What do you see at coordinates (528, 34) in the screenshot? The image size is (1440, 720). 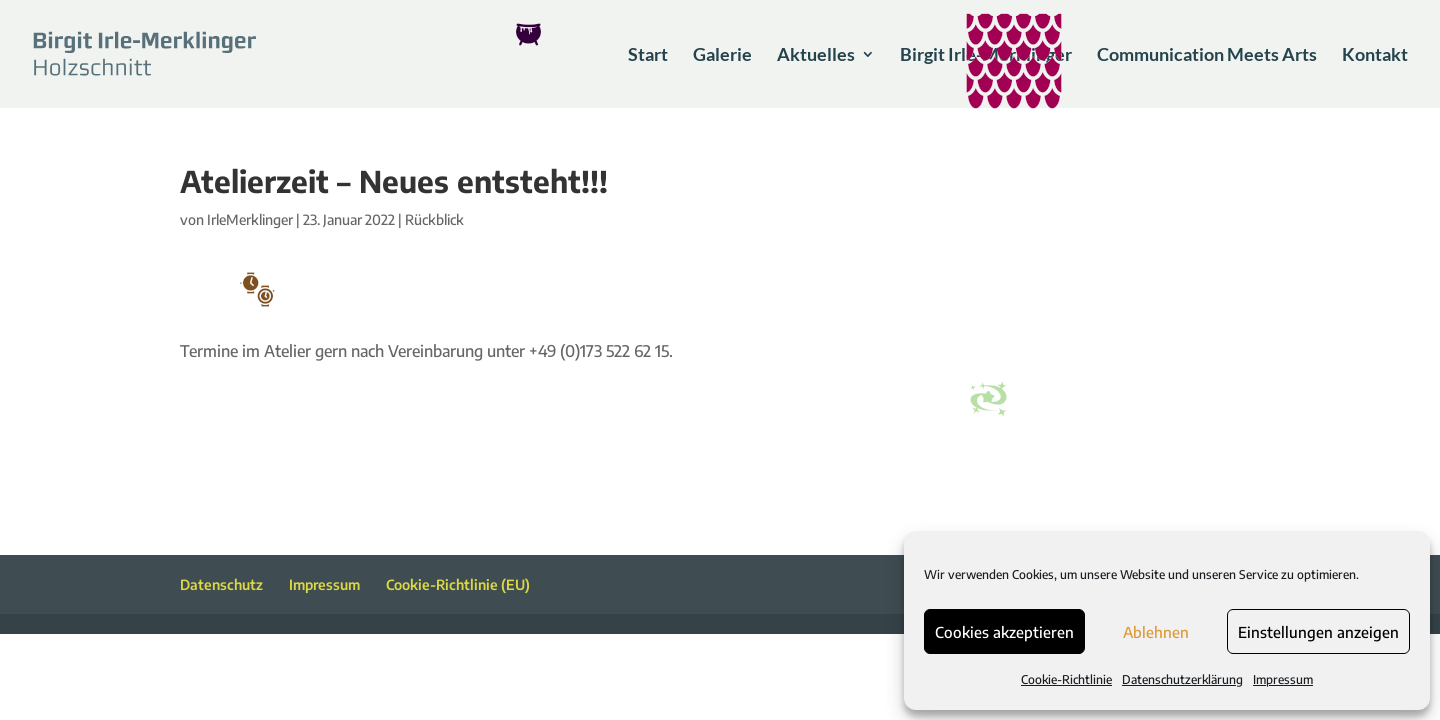 I see `access potion crafting or brewing menu` at bounding box center [528, 34].